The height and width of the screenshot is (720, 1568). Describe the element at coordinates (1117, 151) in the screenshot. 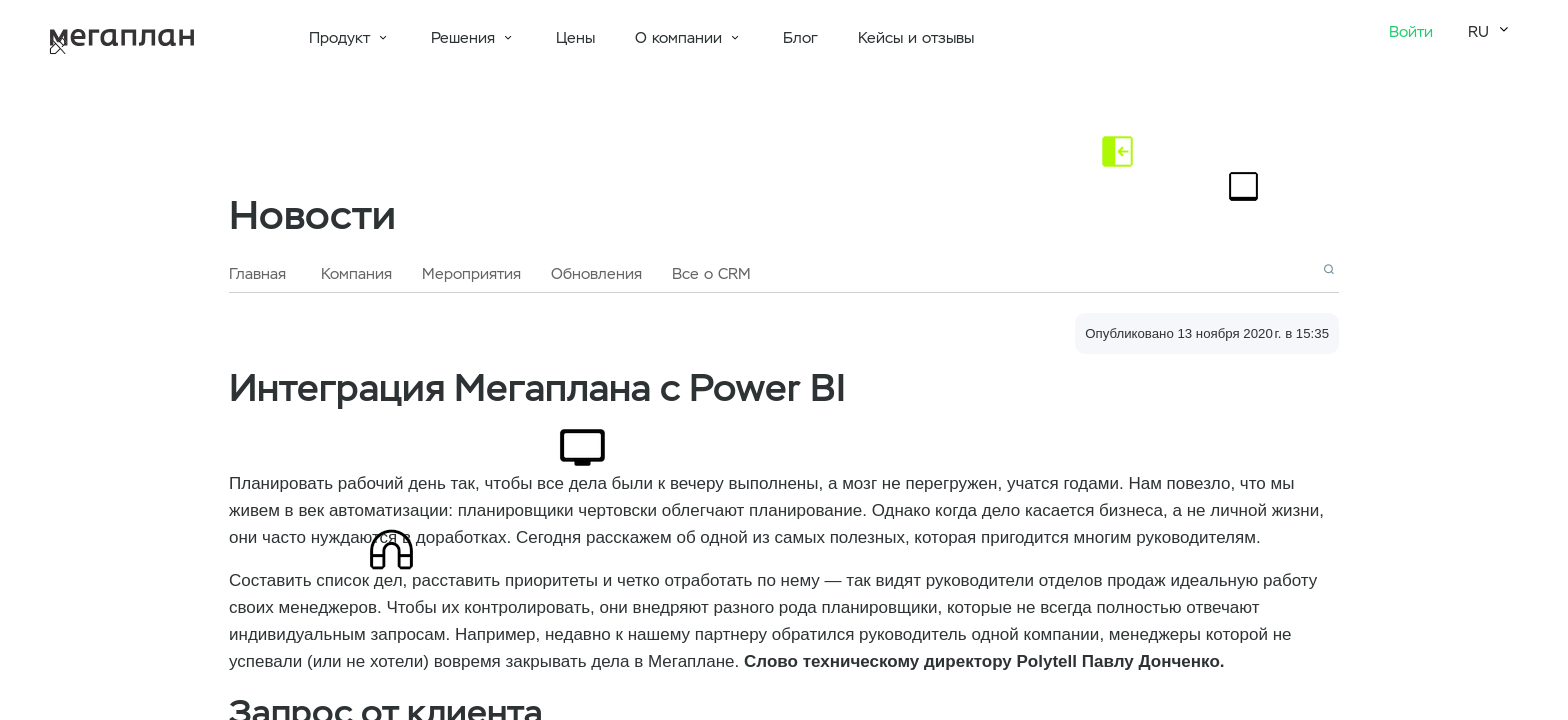

I see `dock sidebar to the left side of the editor` at that location.